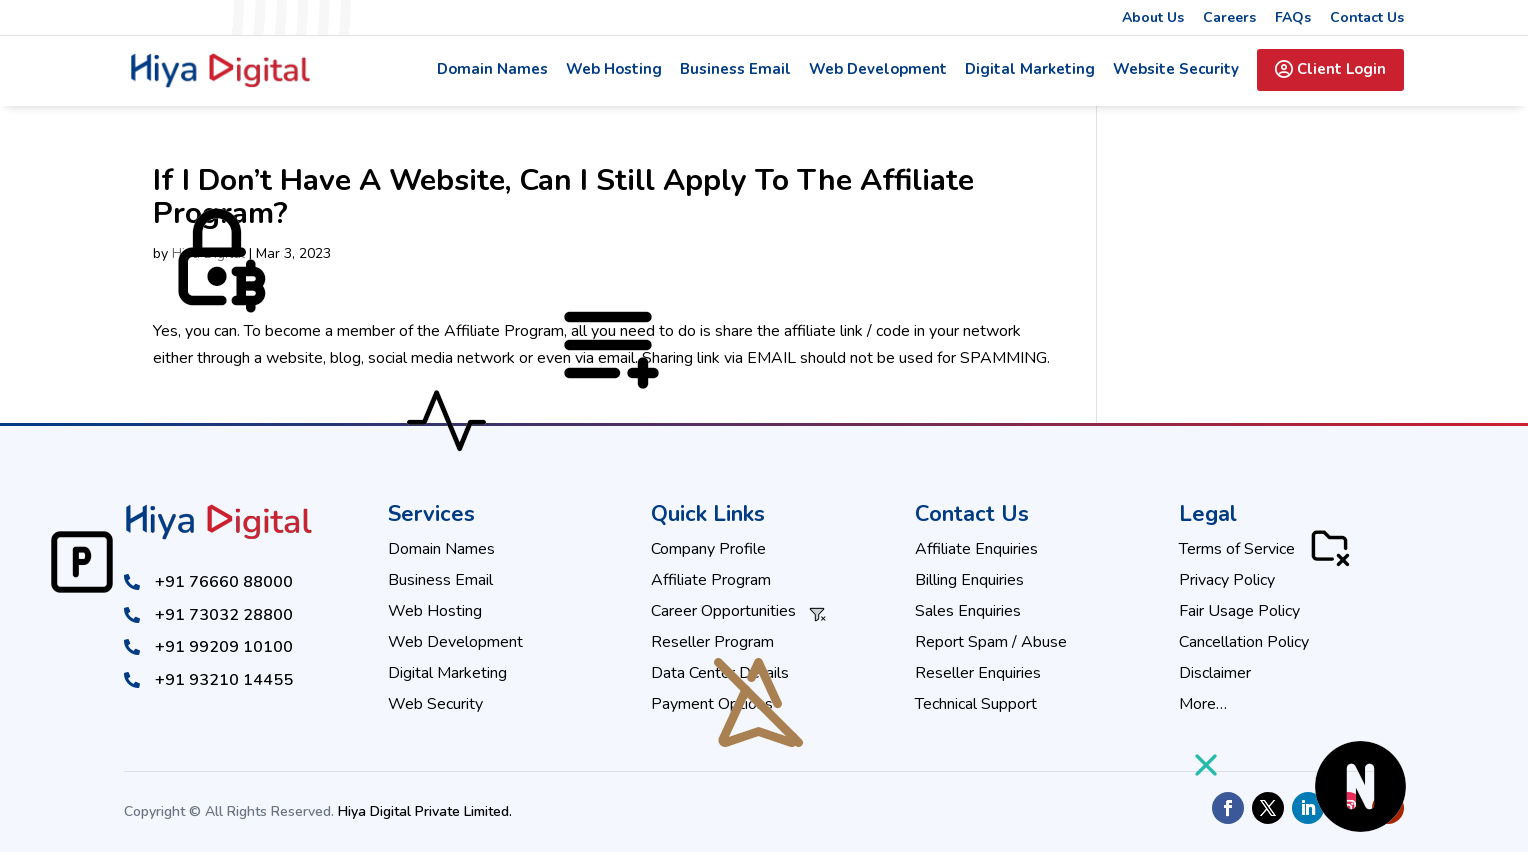 Image resolution: width=1528 pixels, height=852 pixels. I want to click on add a new item to the list, so click(608, 345).